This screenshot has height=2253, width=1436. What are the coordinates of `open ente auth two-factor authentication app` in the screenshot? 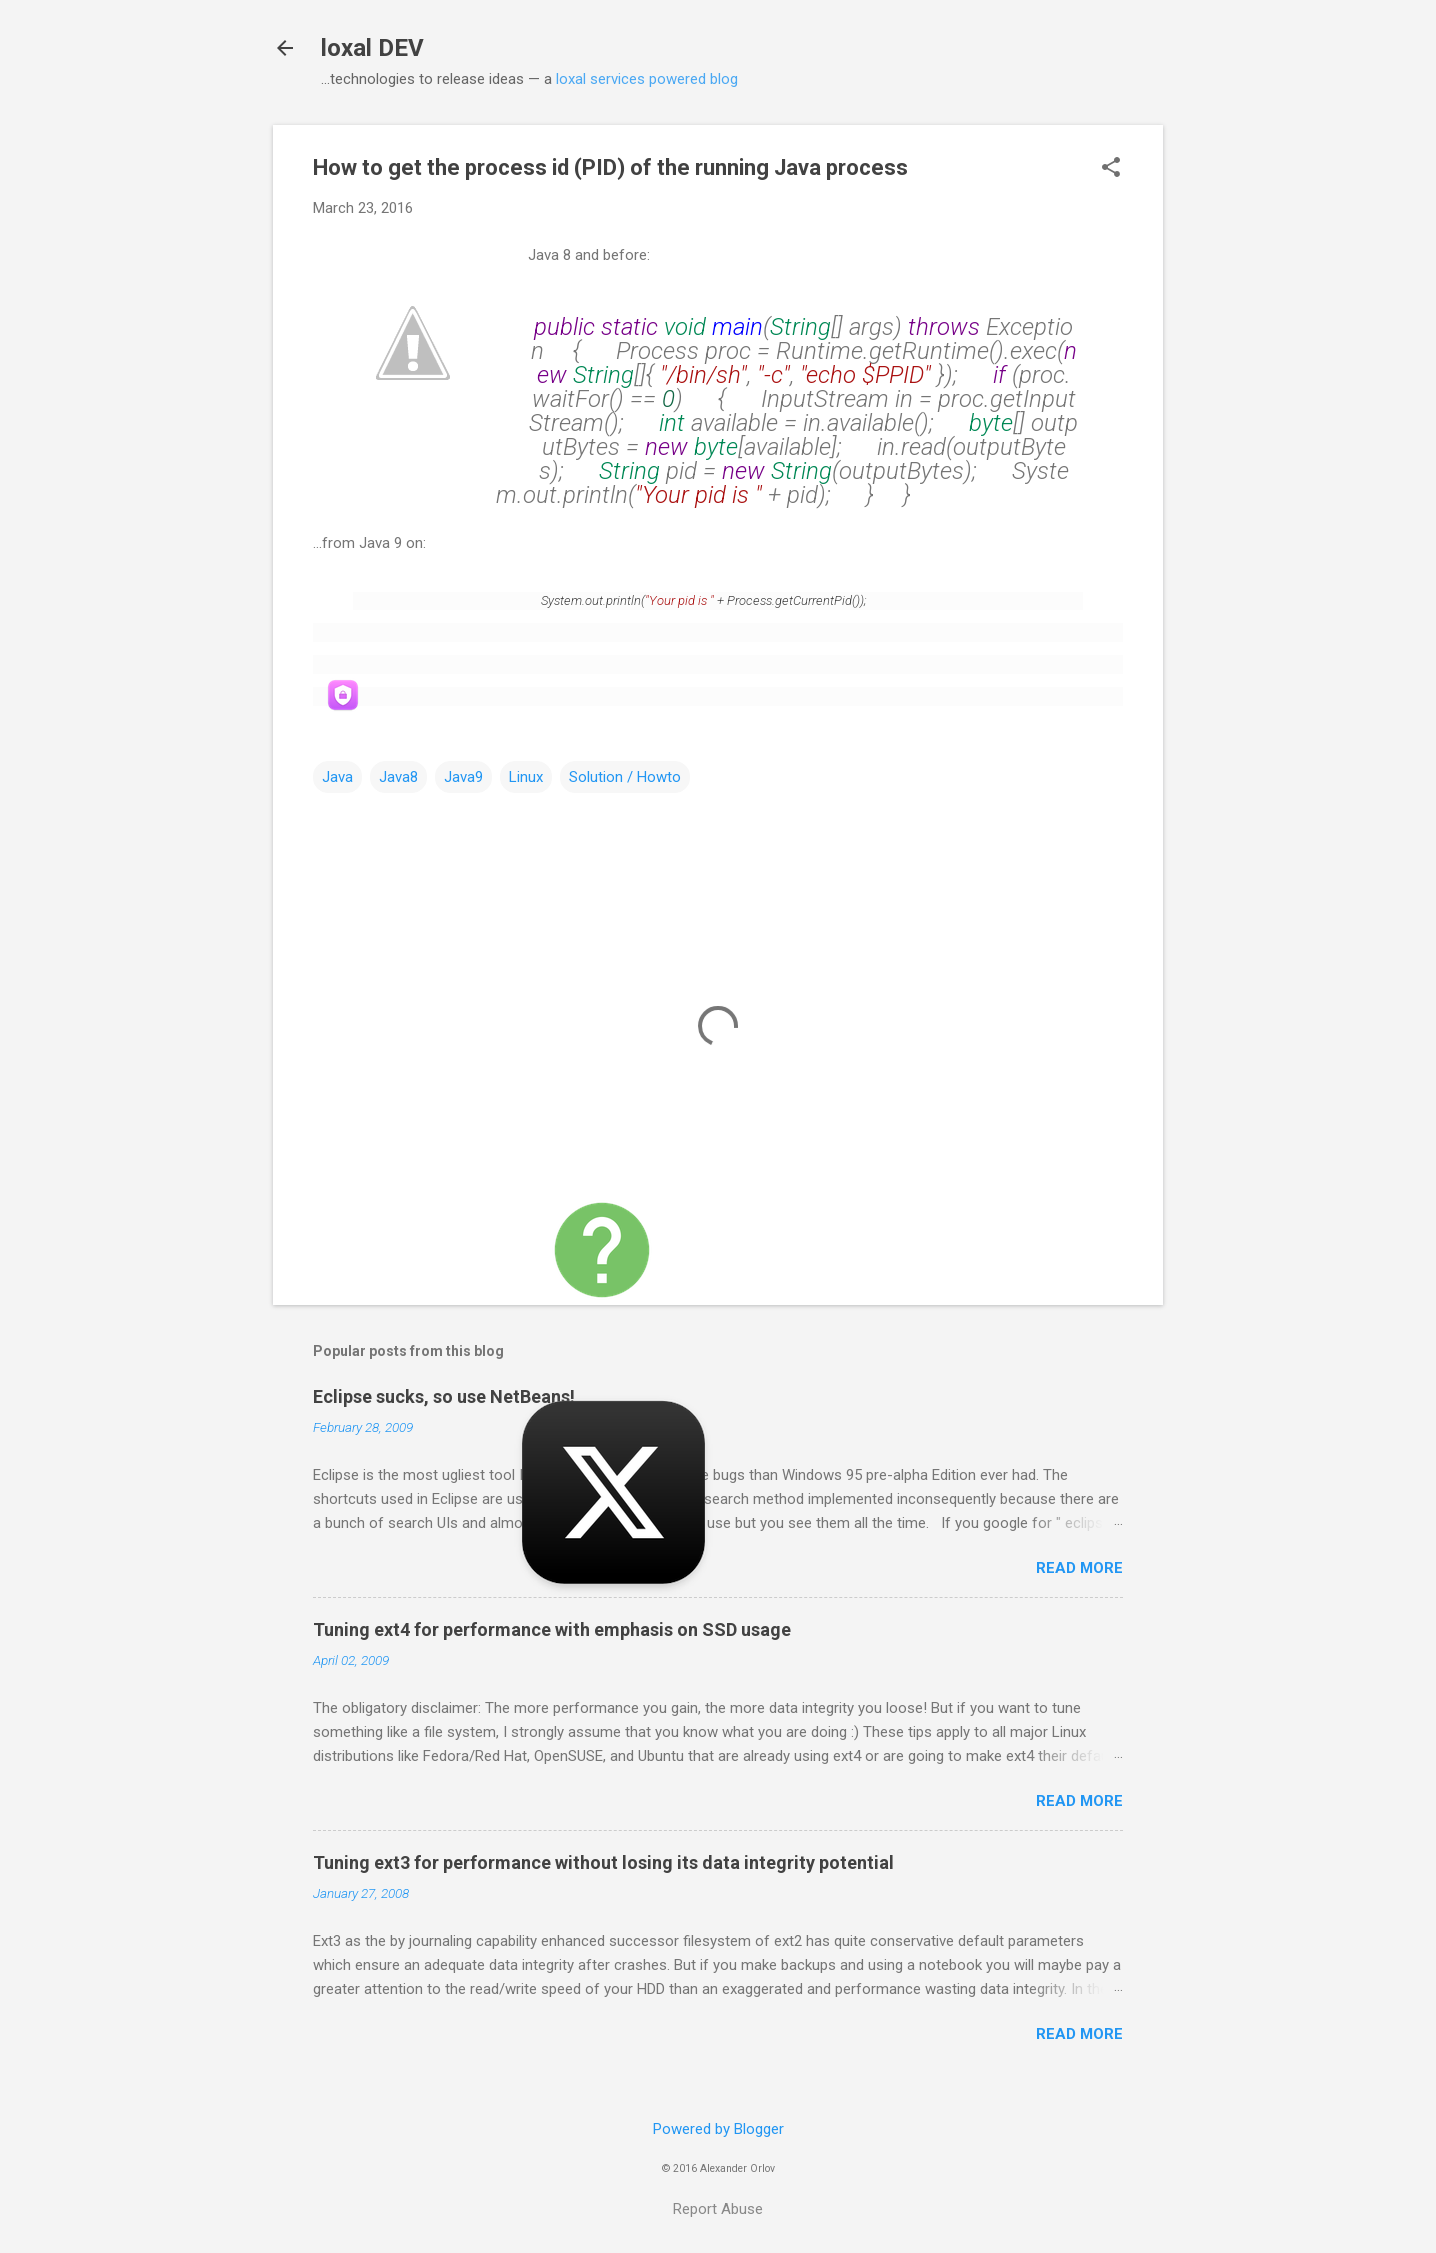 It's located at (343, 695).